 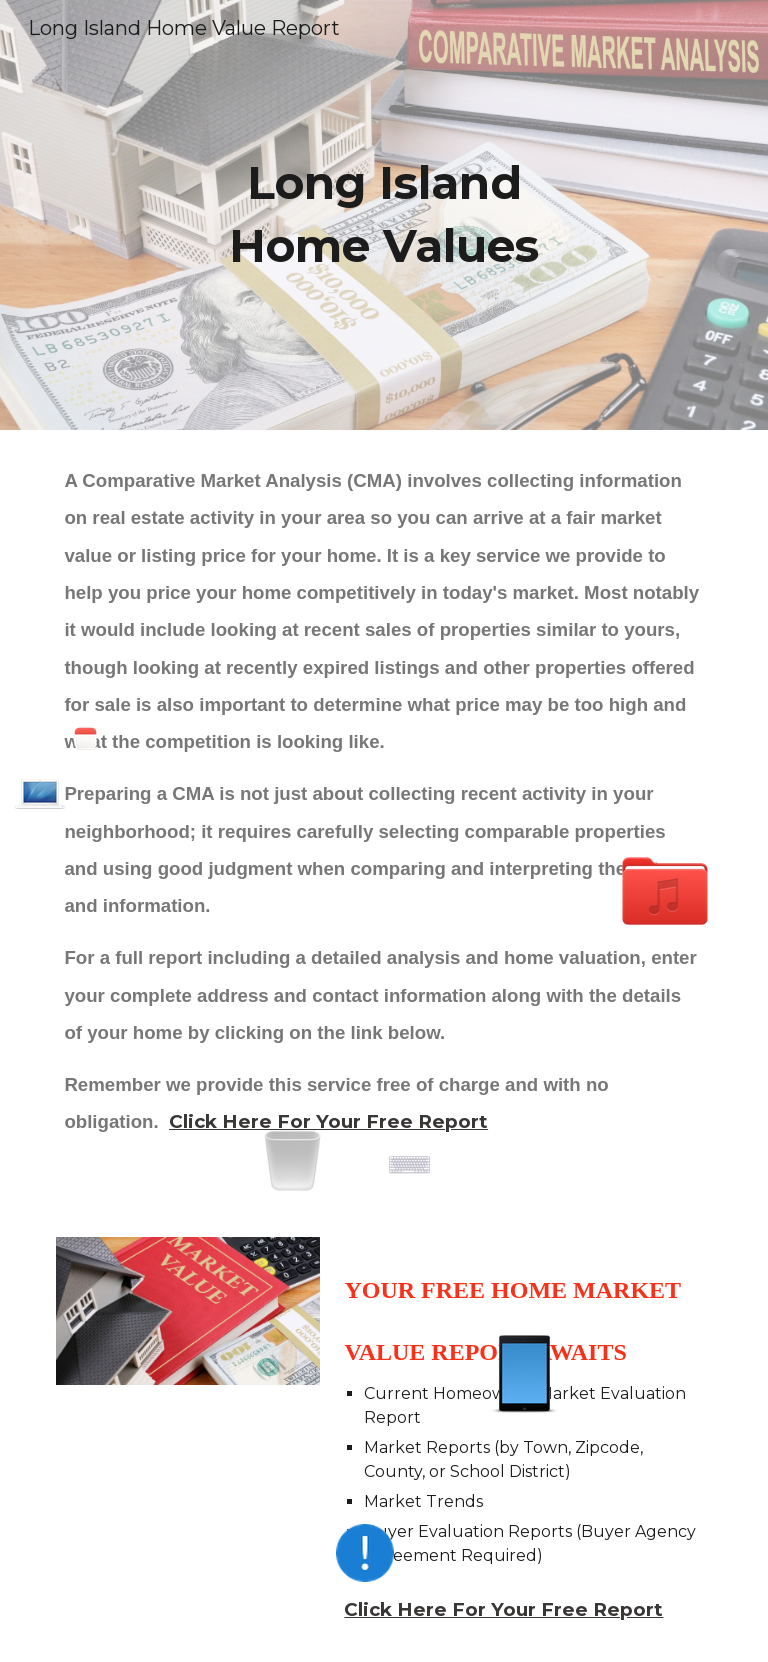 What do you see at coordinates (409, 1164) in the screenshot?
I see `connect a bluetooth keyboard` at bounding box center [409, 1164].